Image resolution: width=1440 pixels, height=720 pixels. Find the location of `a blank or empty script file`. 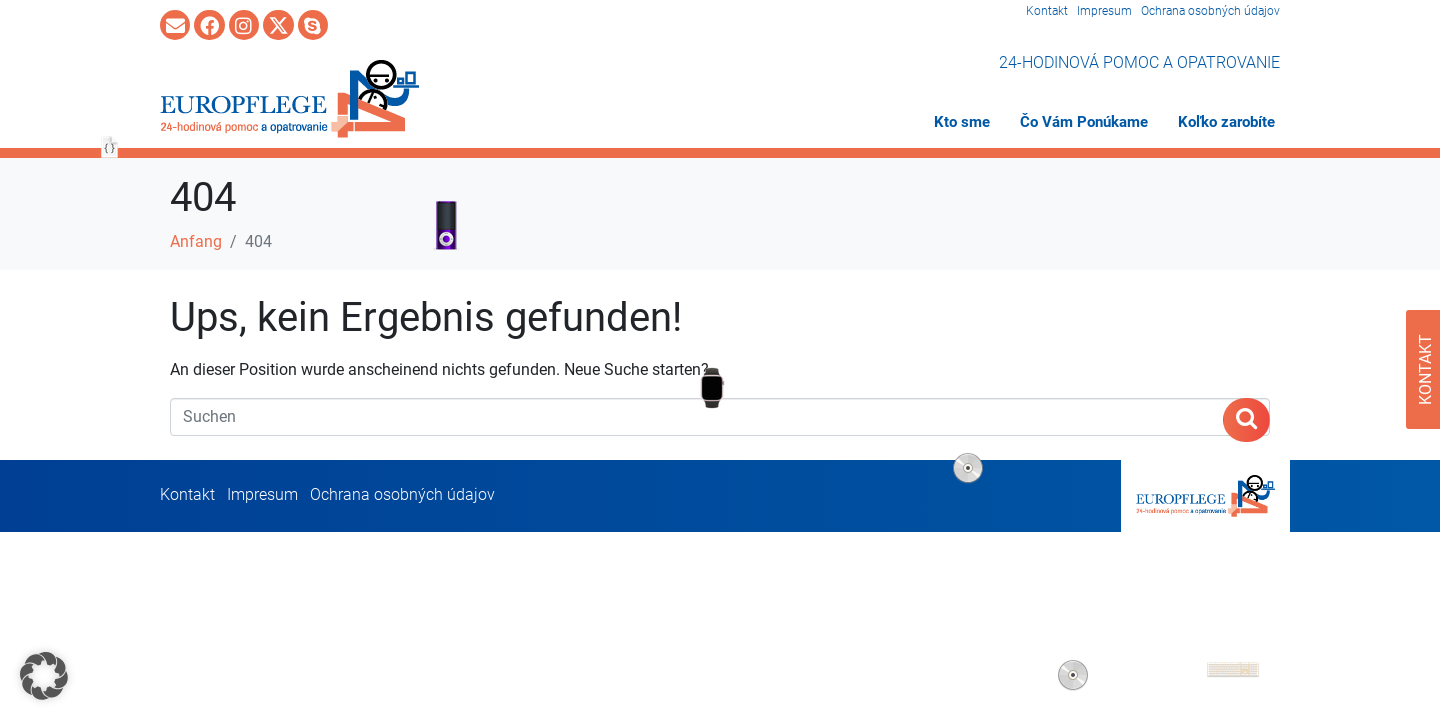

a blank or empty script file is located at coordinates (109, 147).